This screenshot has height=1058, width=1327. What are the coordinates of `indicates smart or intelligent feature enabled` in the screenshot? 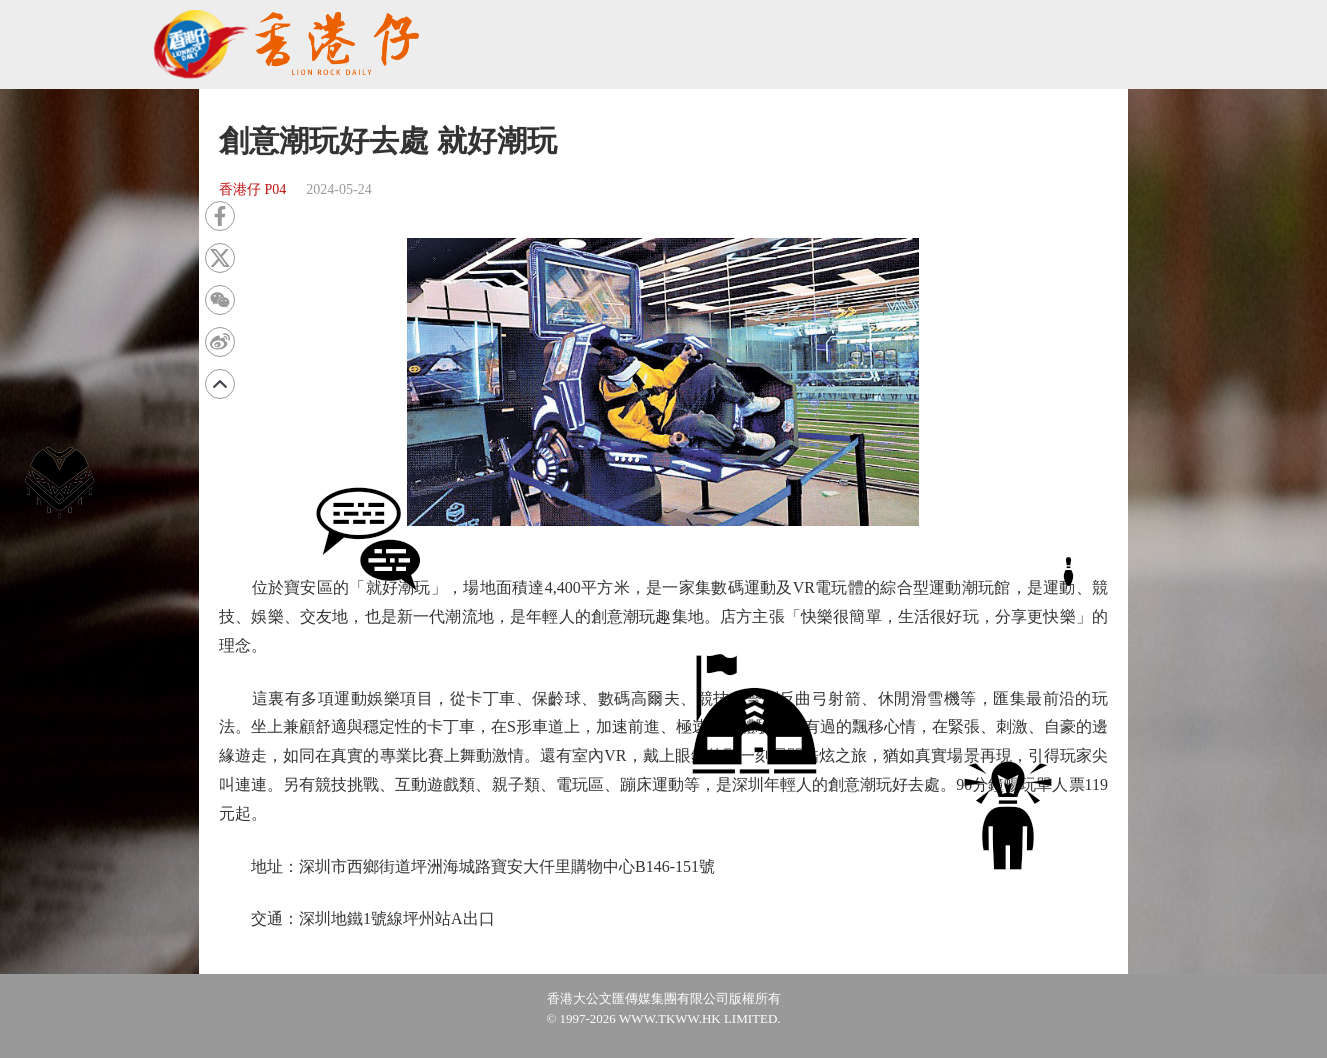 It's located at (1008, 815).